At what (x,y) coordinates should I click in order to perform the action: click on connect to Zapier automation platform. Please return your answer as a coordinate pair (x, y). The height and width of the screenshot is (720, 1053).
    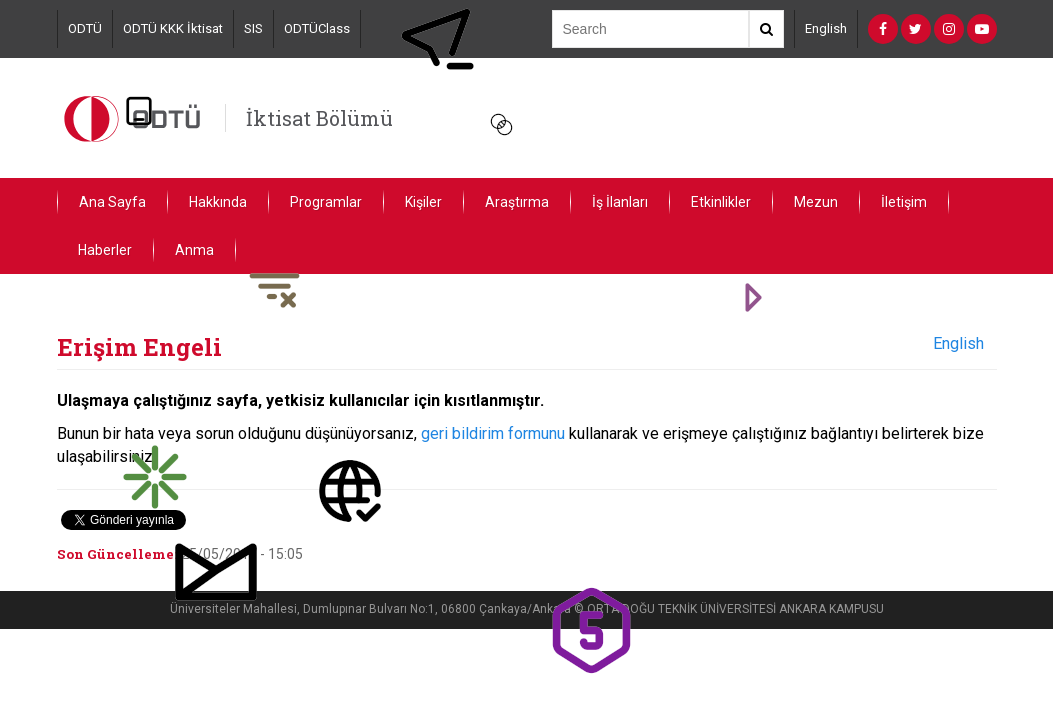
    Looking at the image, I should click on (155, 477).